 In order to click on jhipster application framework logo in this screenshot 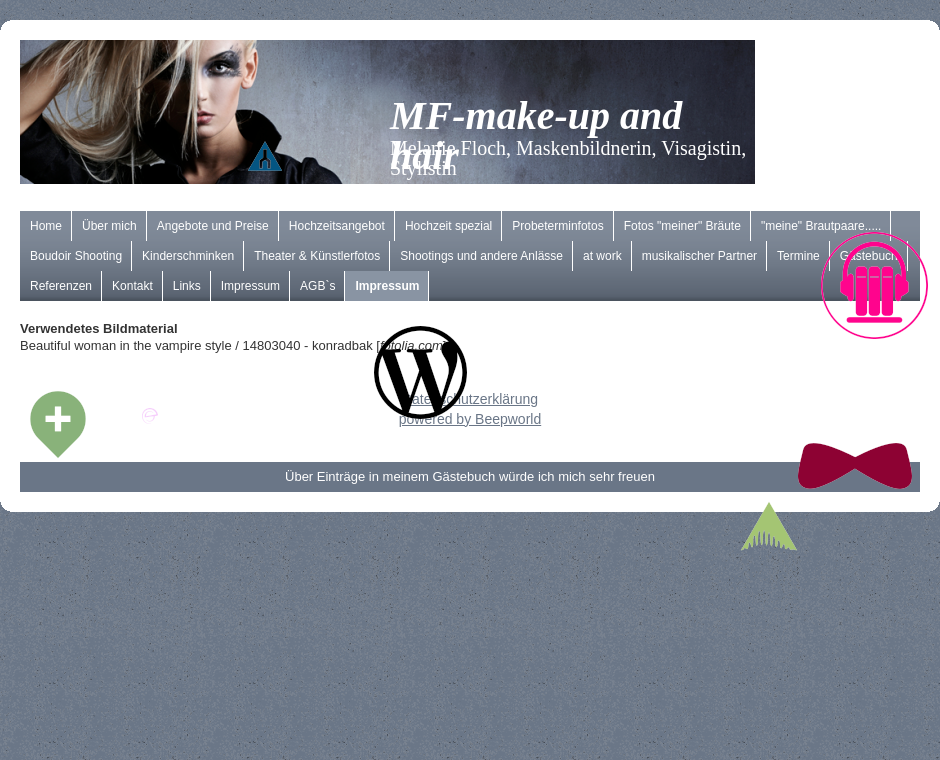, I will do `click(855, 466)`.